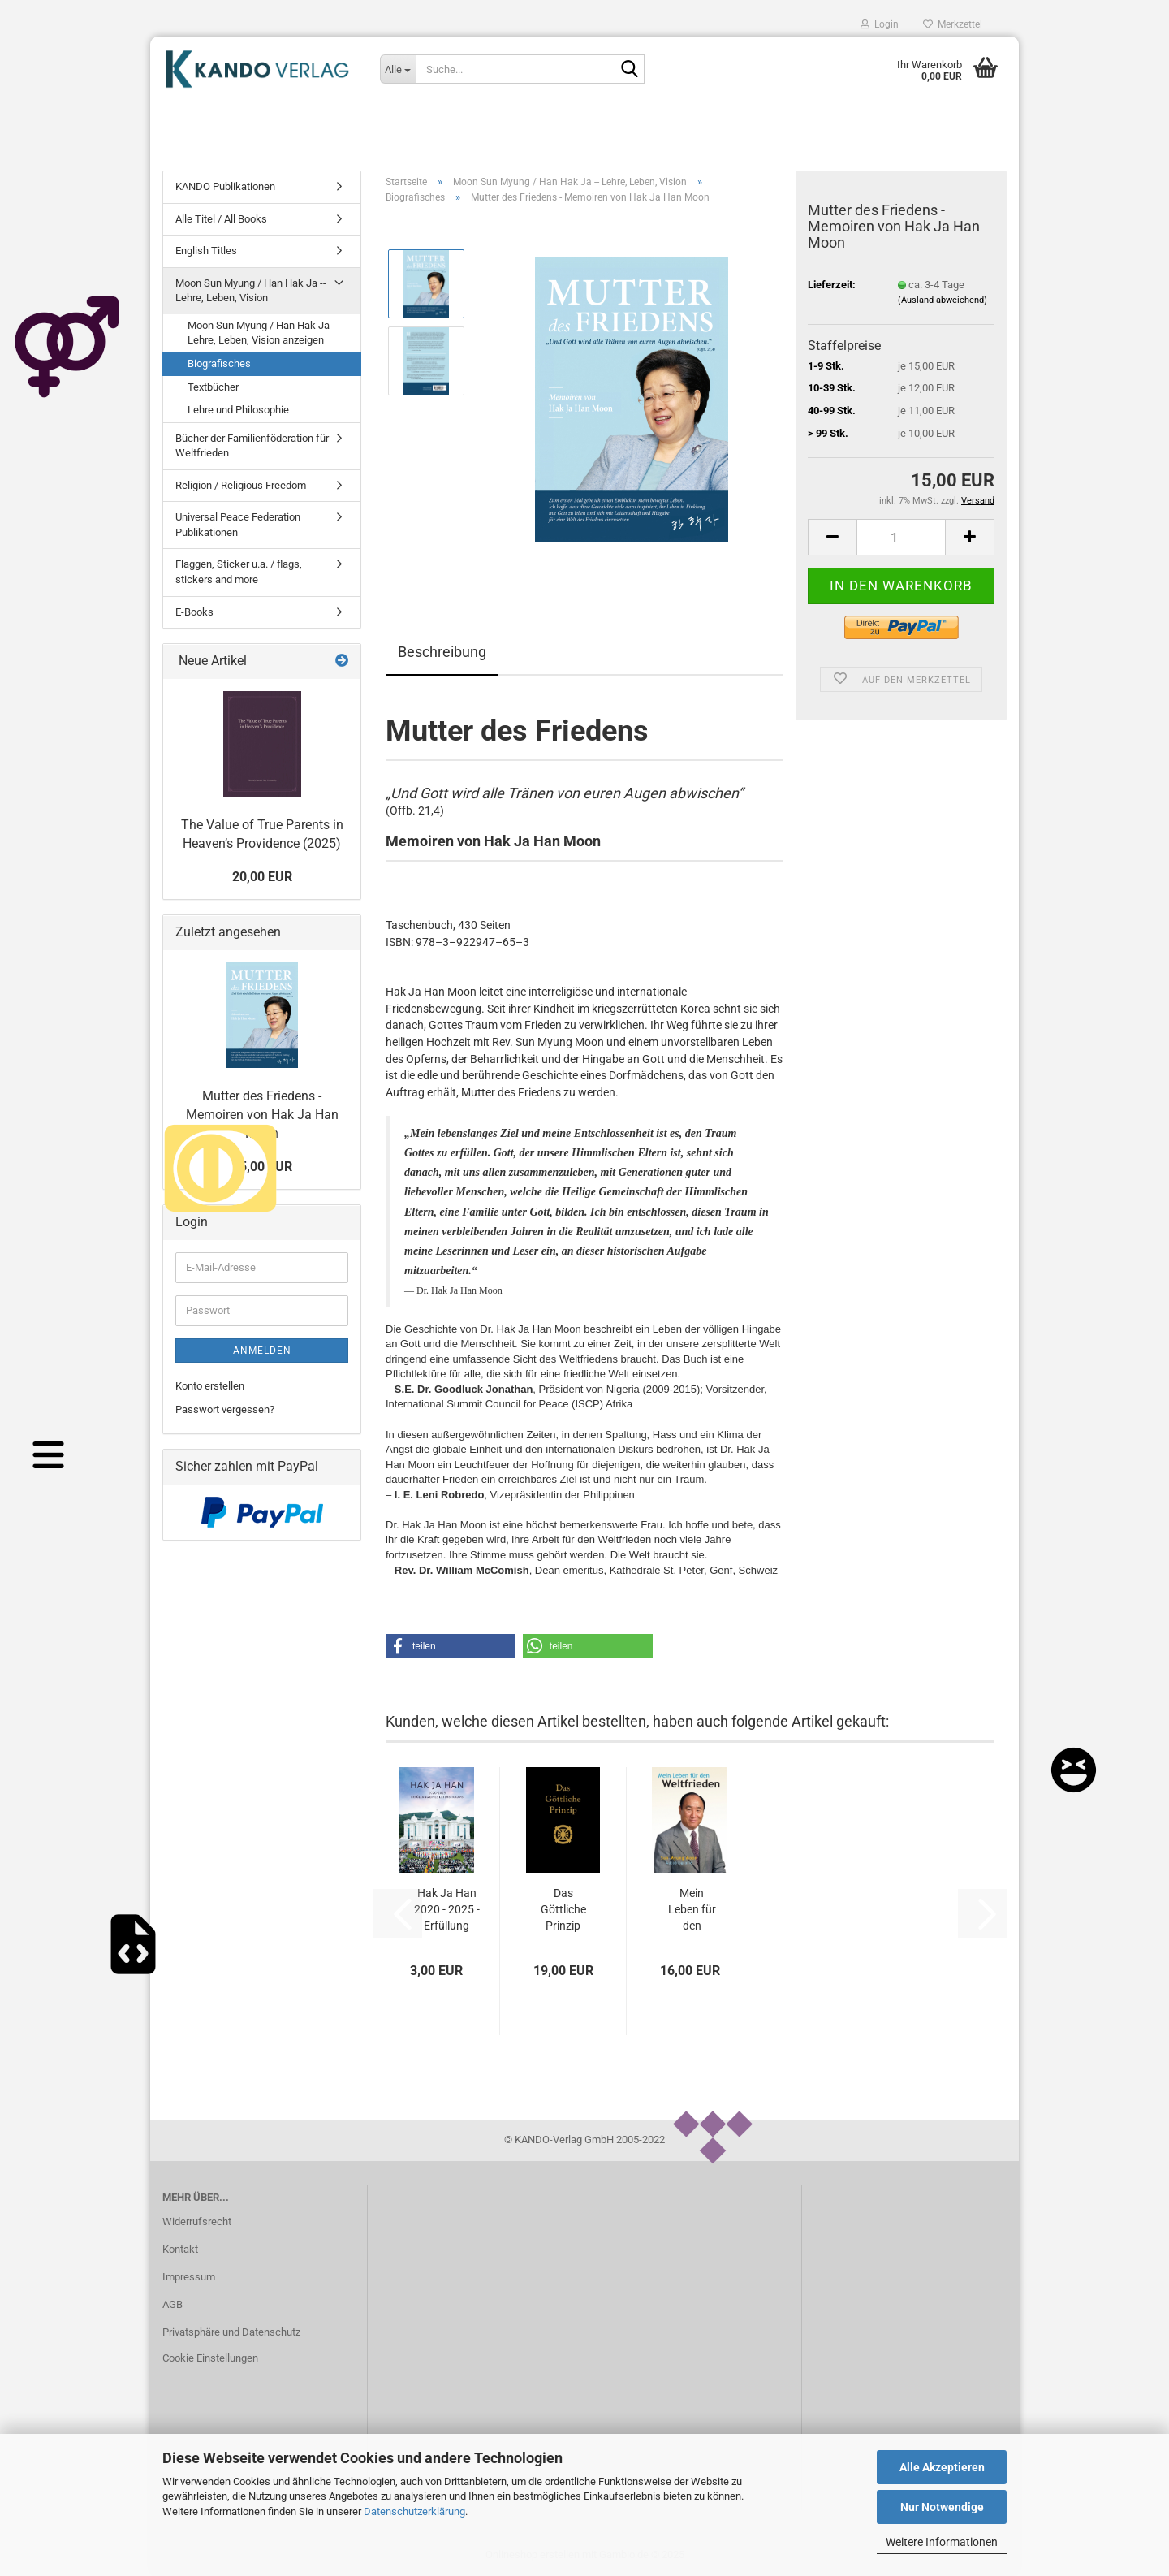 The height and width of the screenshot is (2576, 1169). Describe the element at coordinates (1073, 1770) in the screenshot. I see `react with laughter to a message` at that location.